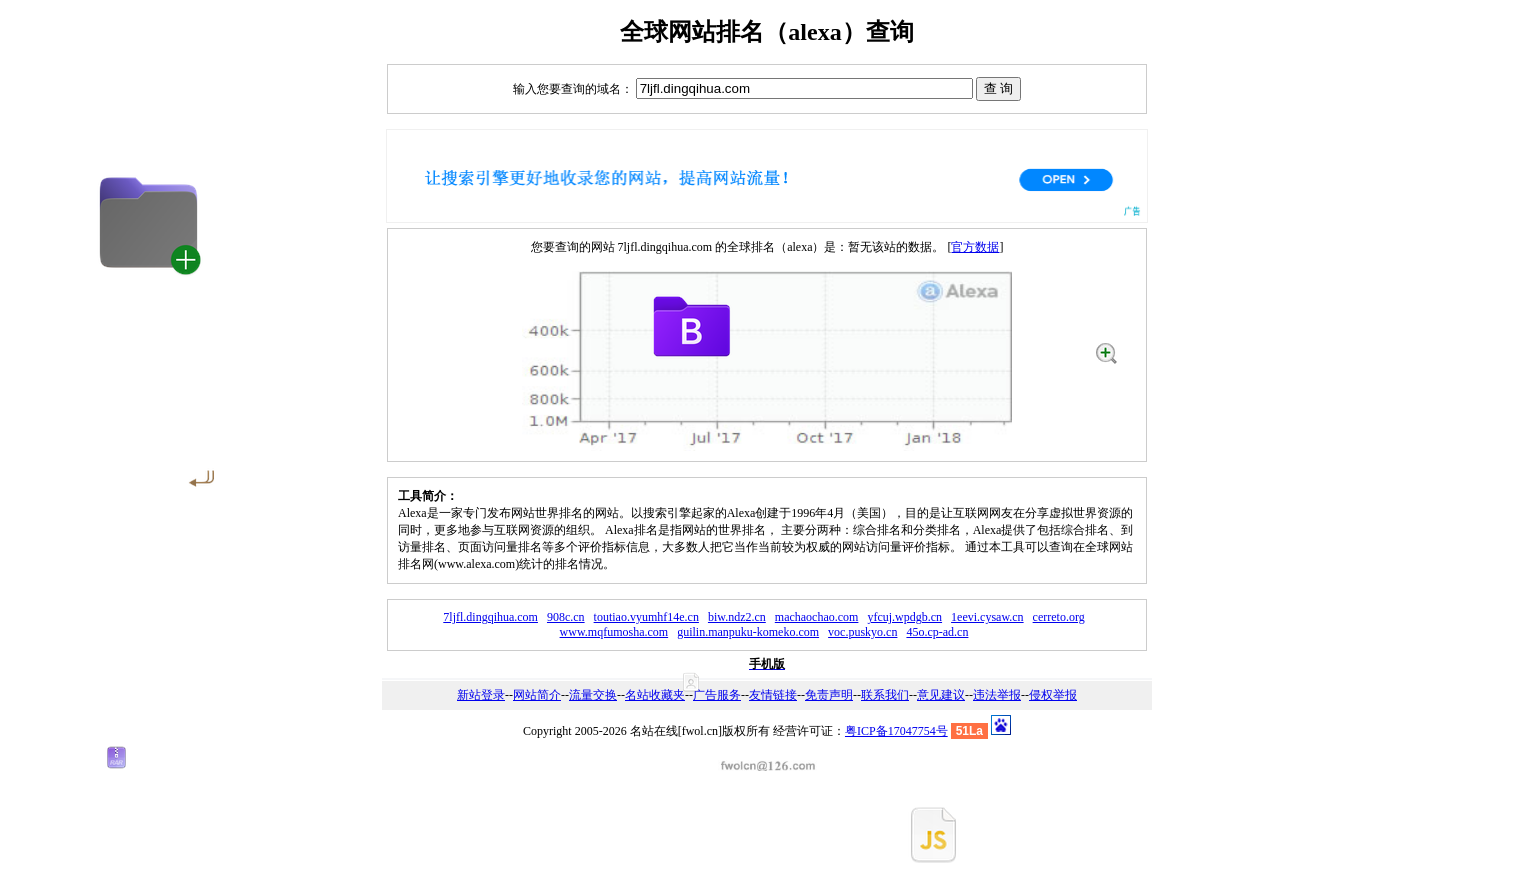  I want to click on a javascript file in your file system, so click(933, 834).